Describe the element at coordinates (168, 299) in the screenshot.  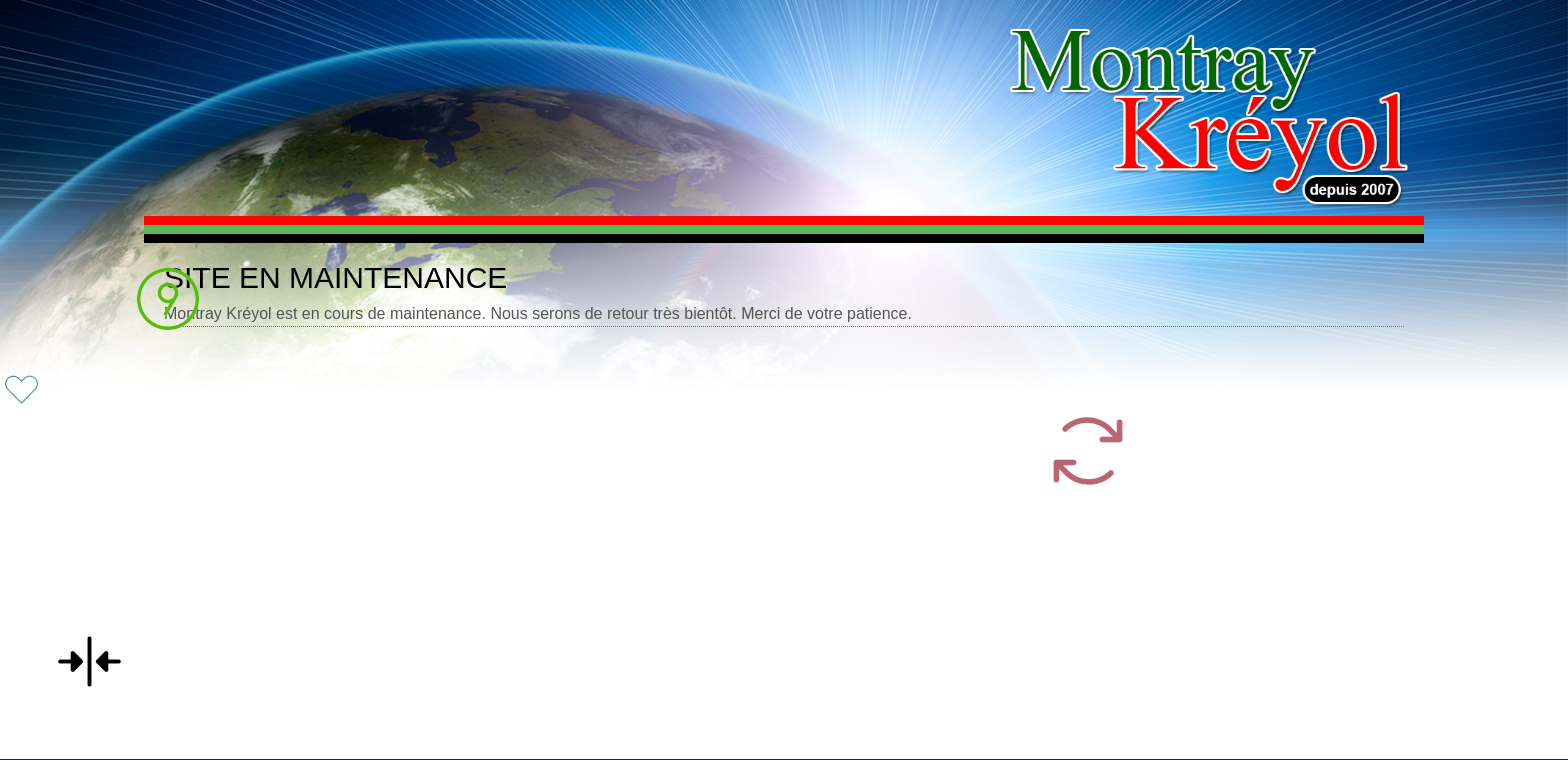
I see `indicates nine items or notifications` at that location.